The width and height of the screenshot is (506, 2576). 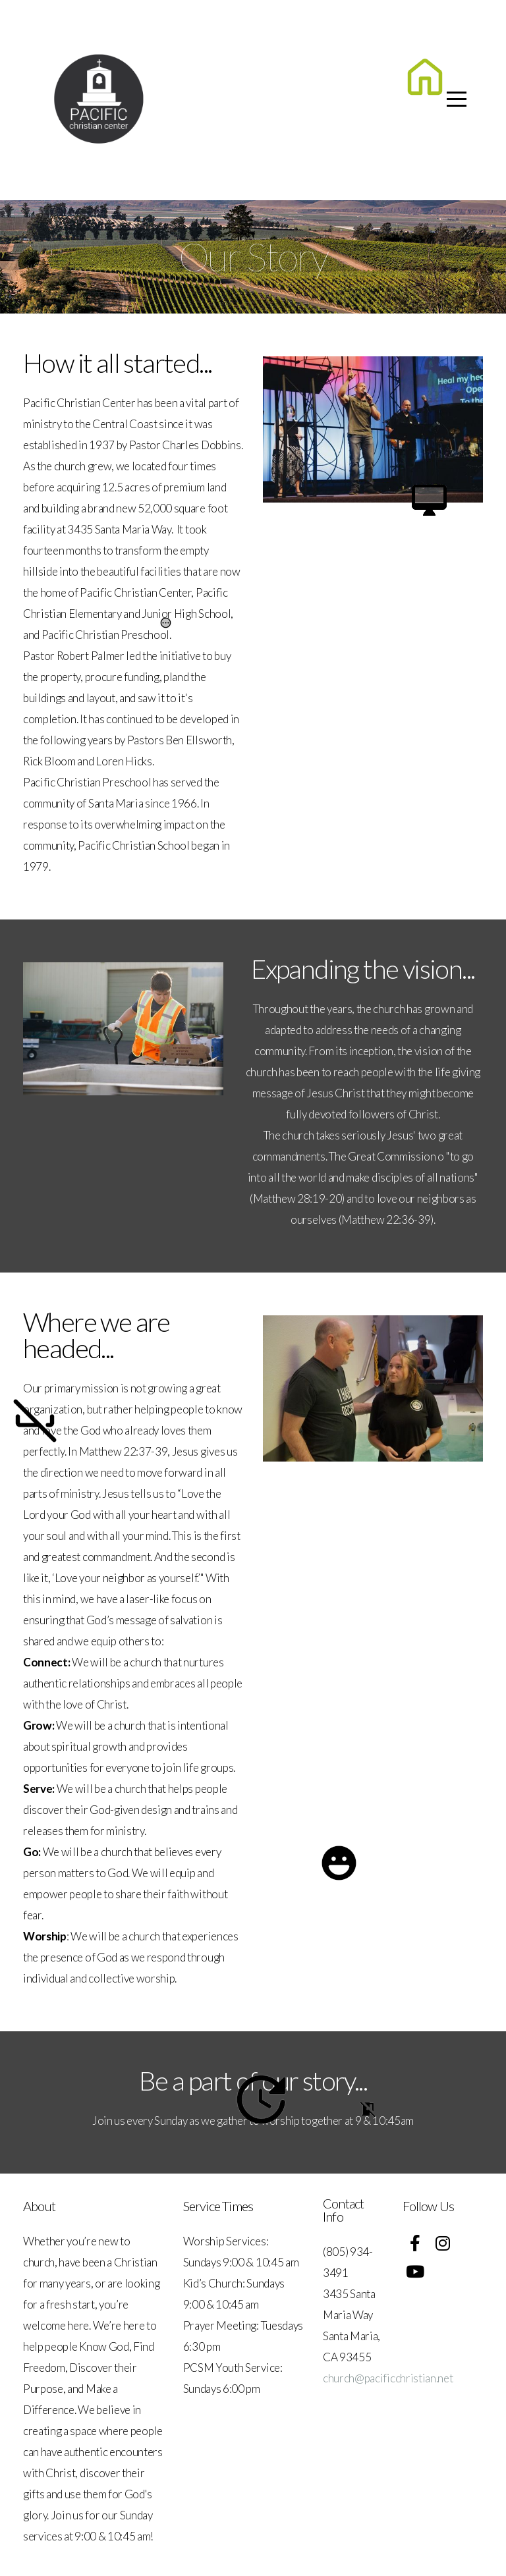 What do you see at coordinates (429, 500) in the screenshot?
I see `switch to desktop view` at bounding box center [429, 500].